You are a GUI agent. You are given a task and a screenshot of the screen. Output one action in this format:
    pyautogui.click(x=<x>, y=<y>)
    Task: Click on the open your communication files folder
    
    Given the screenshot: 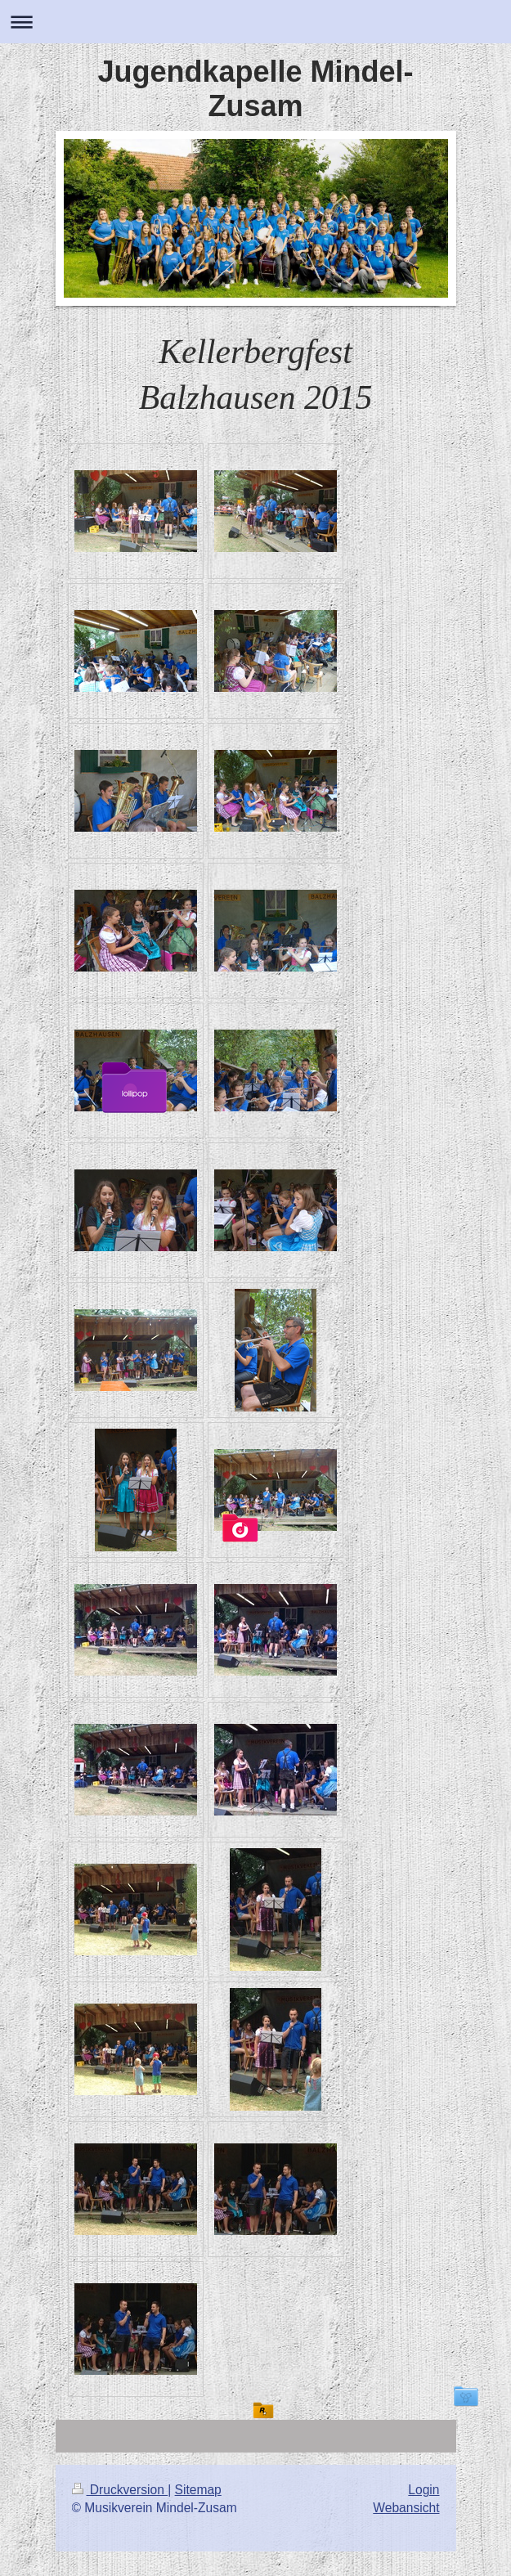 What is the action you would take?
    pyautogui.click(x=466, y=2396)
    